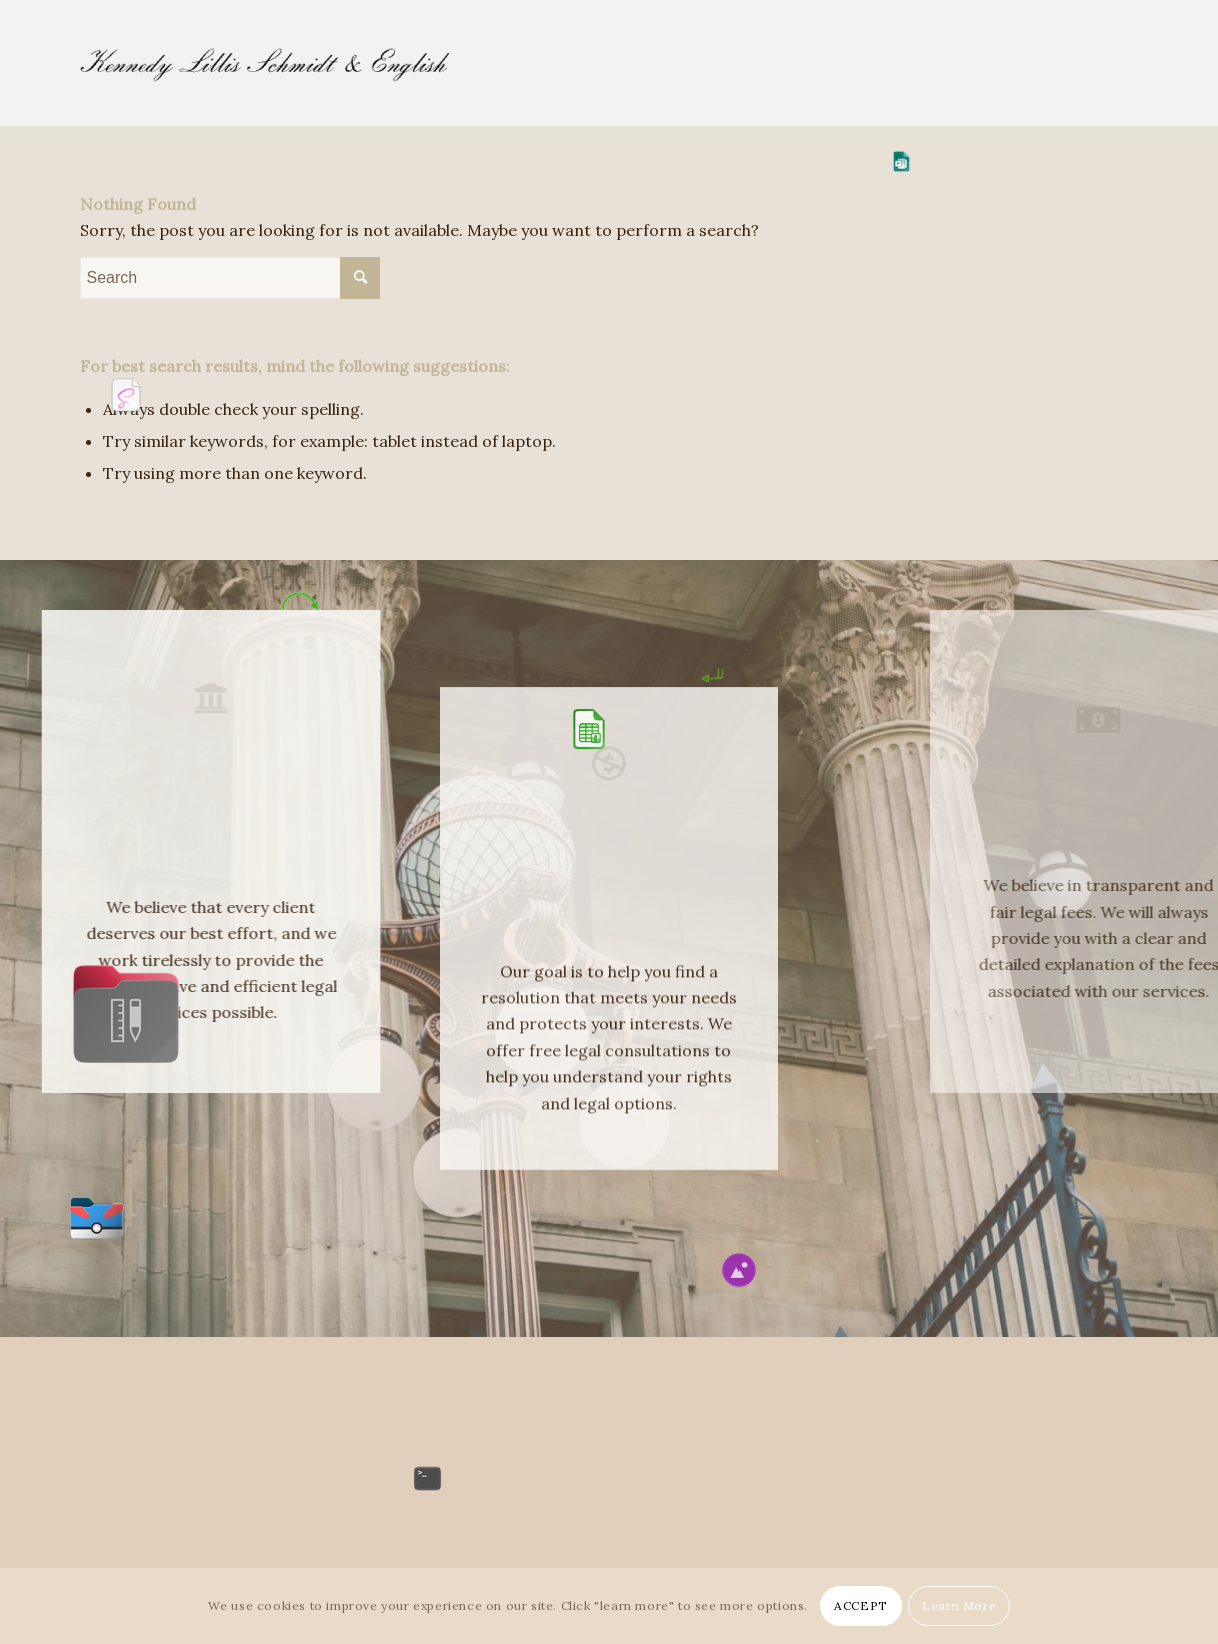 The width and height of the screenshot is (1218, 1644). Describe the element at coordinates (712, 674) in the screenshot. I see `reply to all recipients of an email` at that location.